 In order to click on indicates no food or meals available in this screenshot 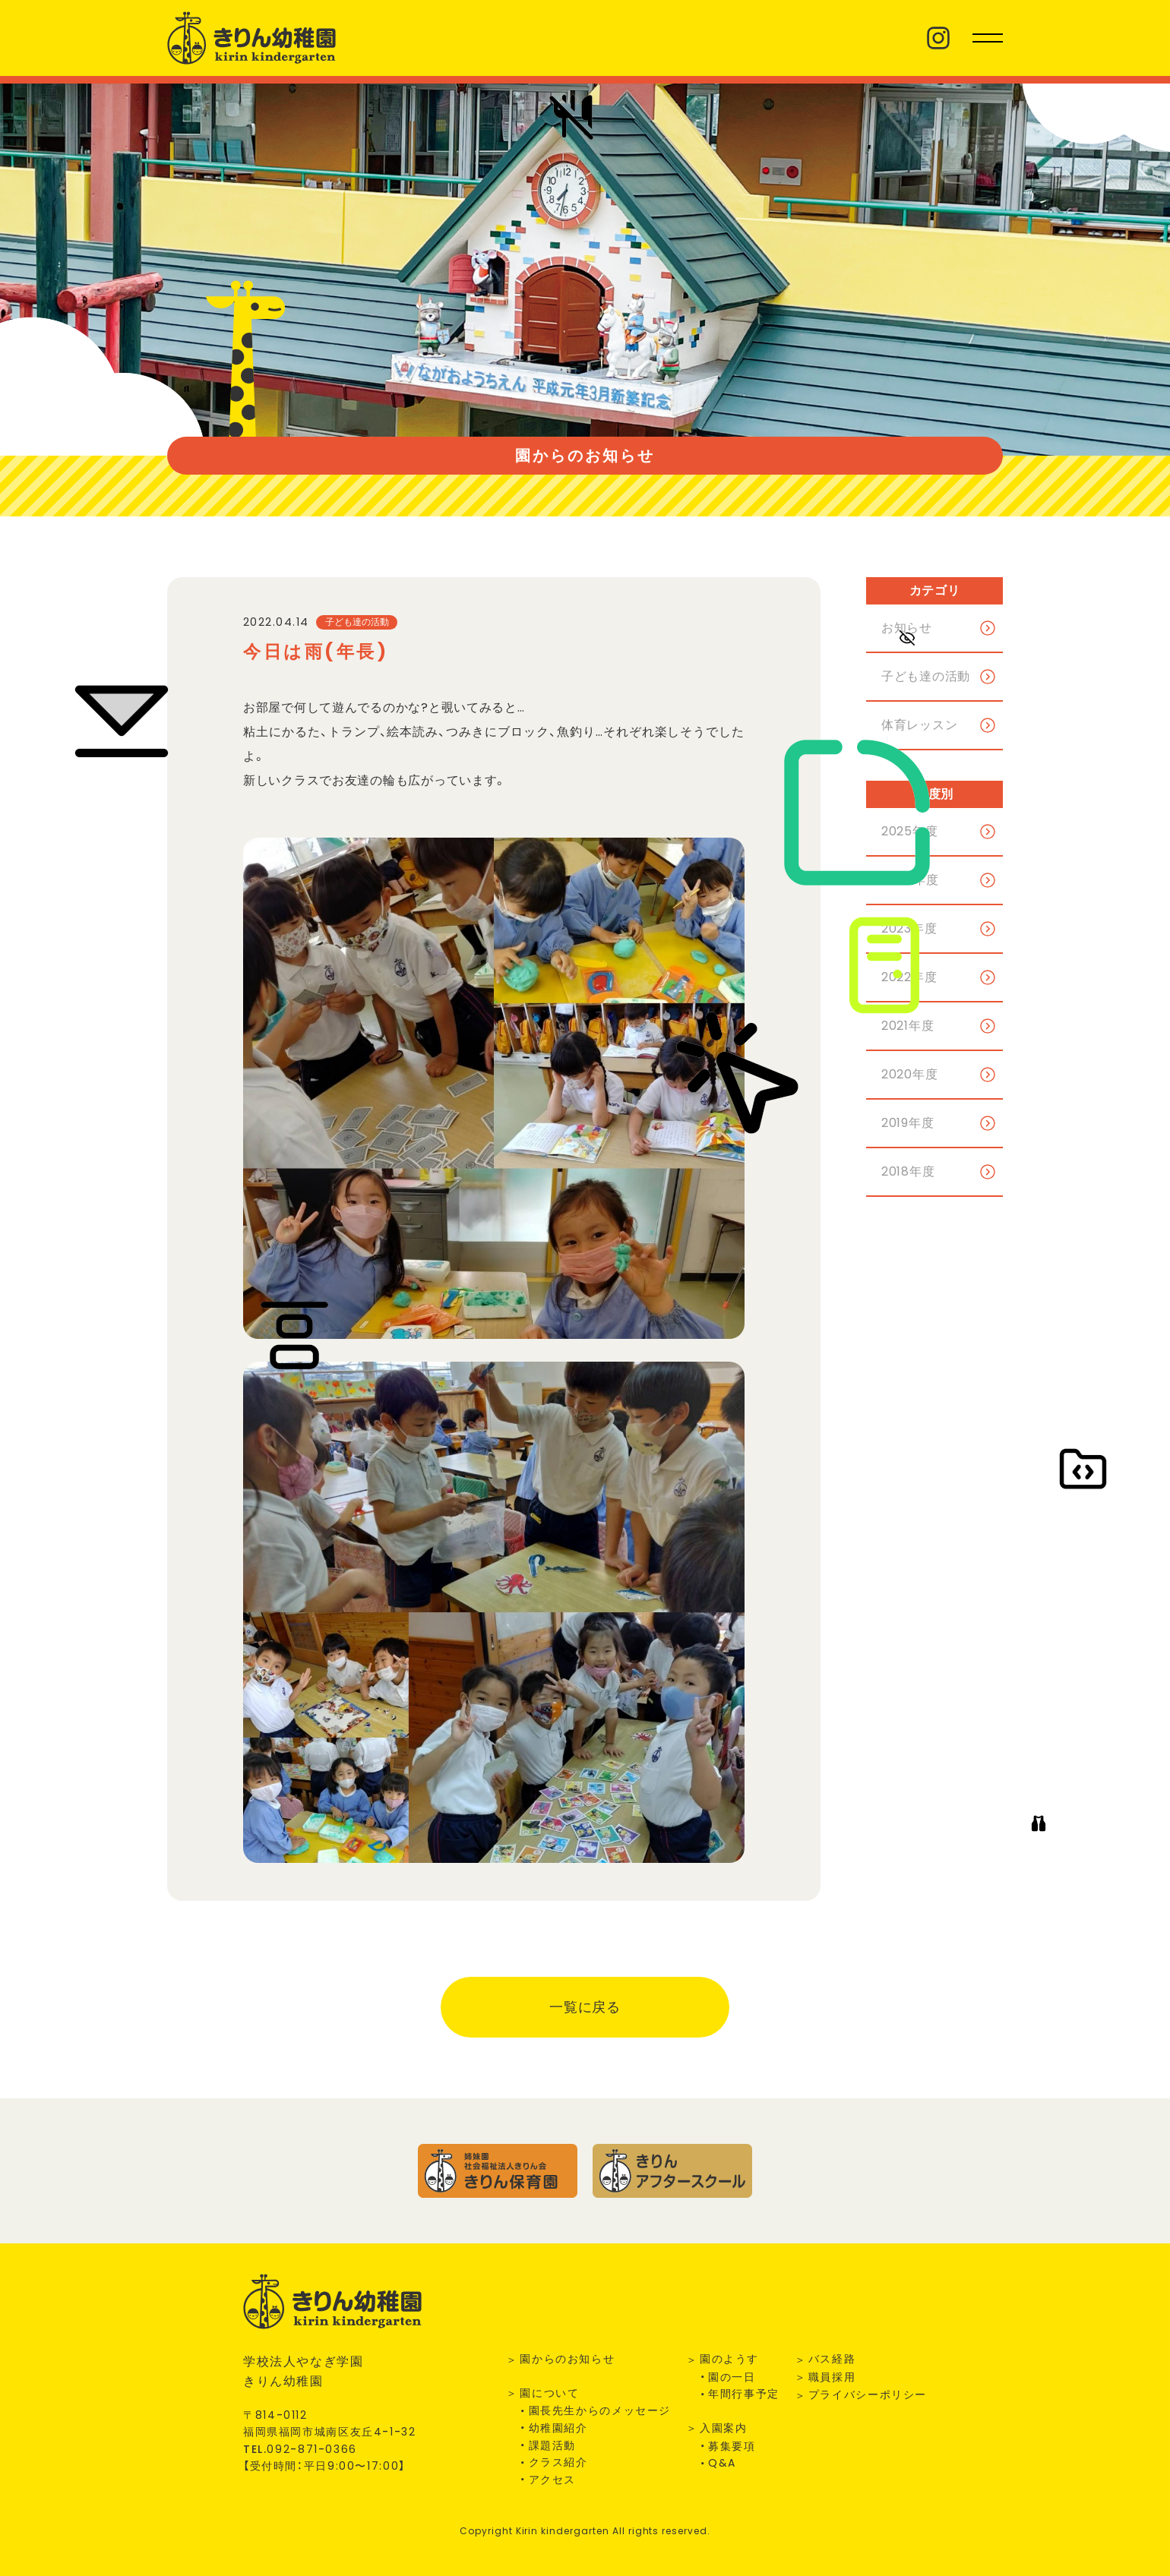, I will do `click(573, 116)`.